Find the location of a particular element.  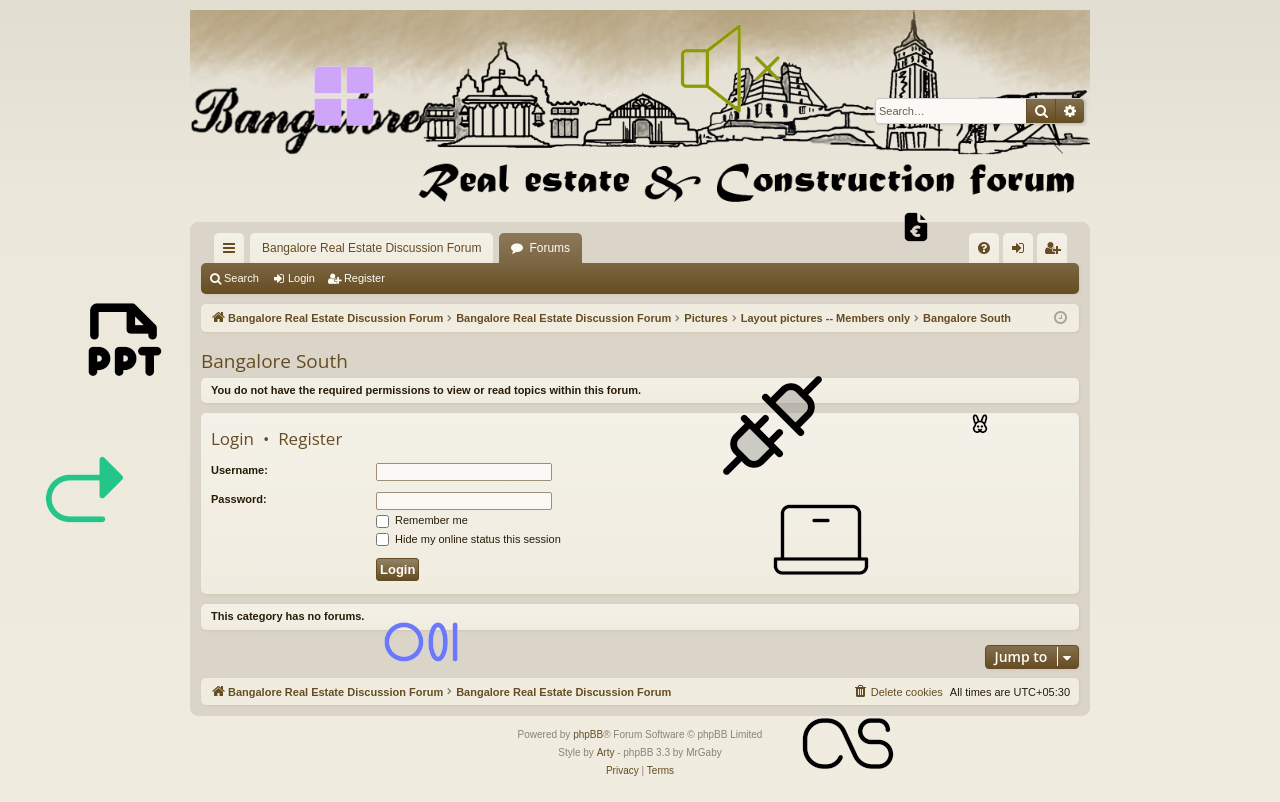

view euro currency document is located at coordinates (916, 227).